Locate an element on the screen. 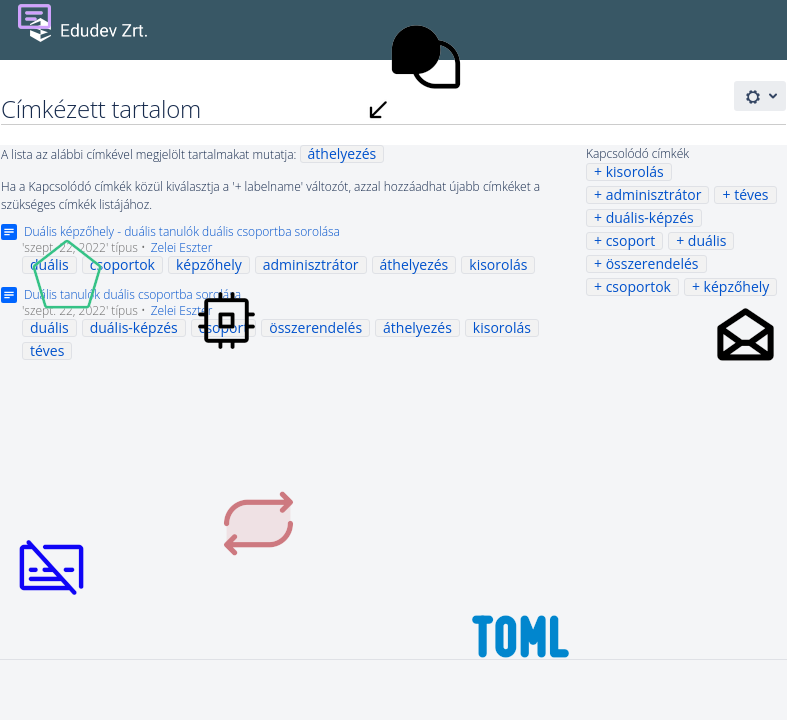 The width and height of the screenshot is (787, 720). view system processor information is located at coordinates (226, 320).